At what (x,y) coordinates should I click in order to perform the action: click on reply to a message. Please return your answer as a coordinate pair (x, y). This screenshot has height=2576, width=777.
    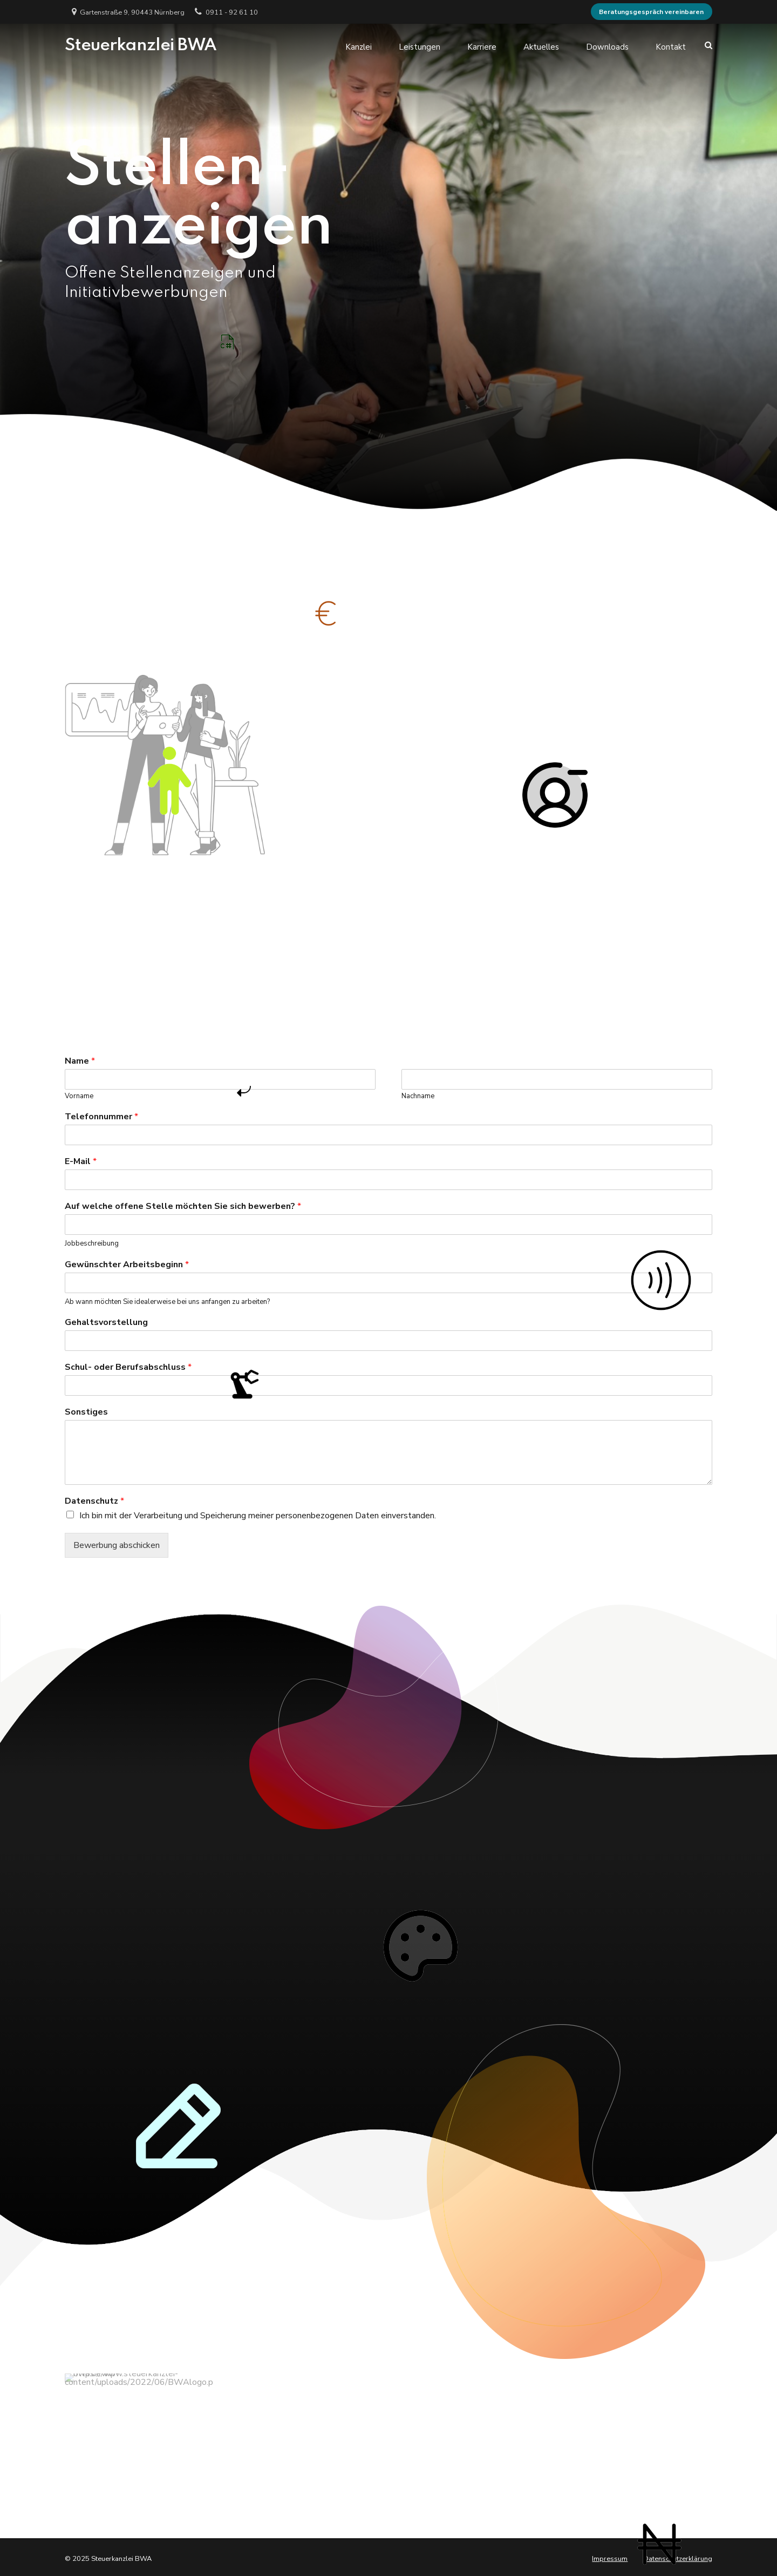
    Looking at the image, I should click on (244, 1091).